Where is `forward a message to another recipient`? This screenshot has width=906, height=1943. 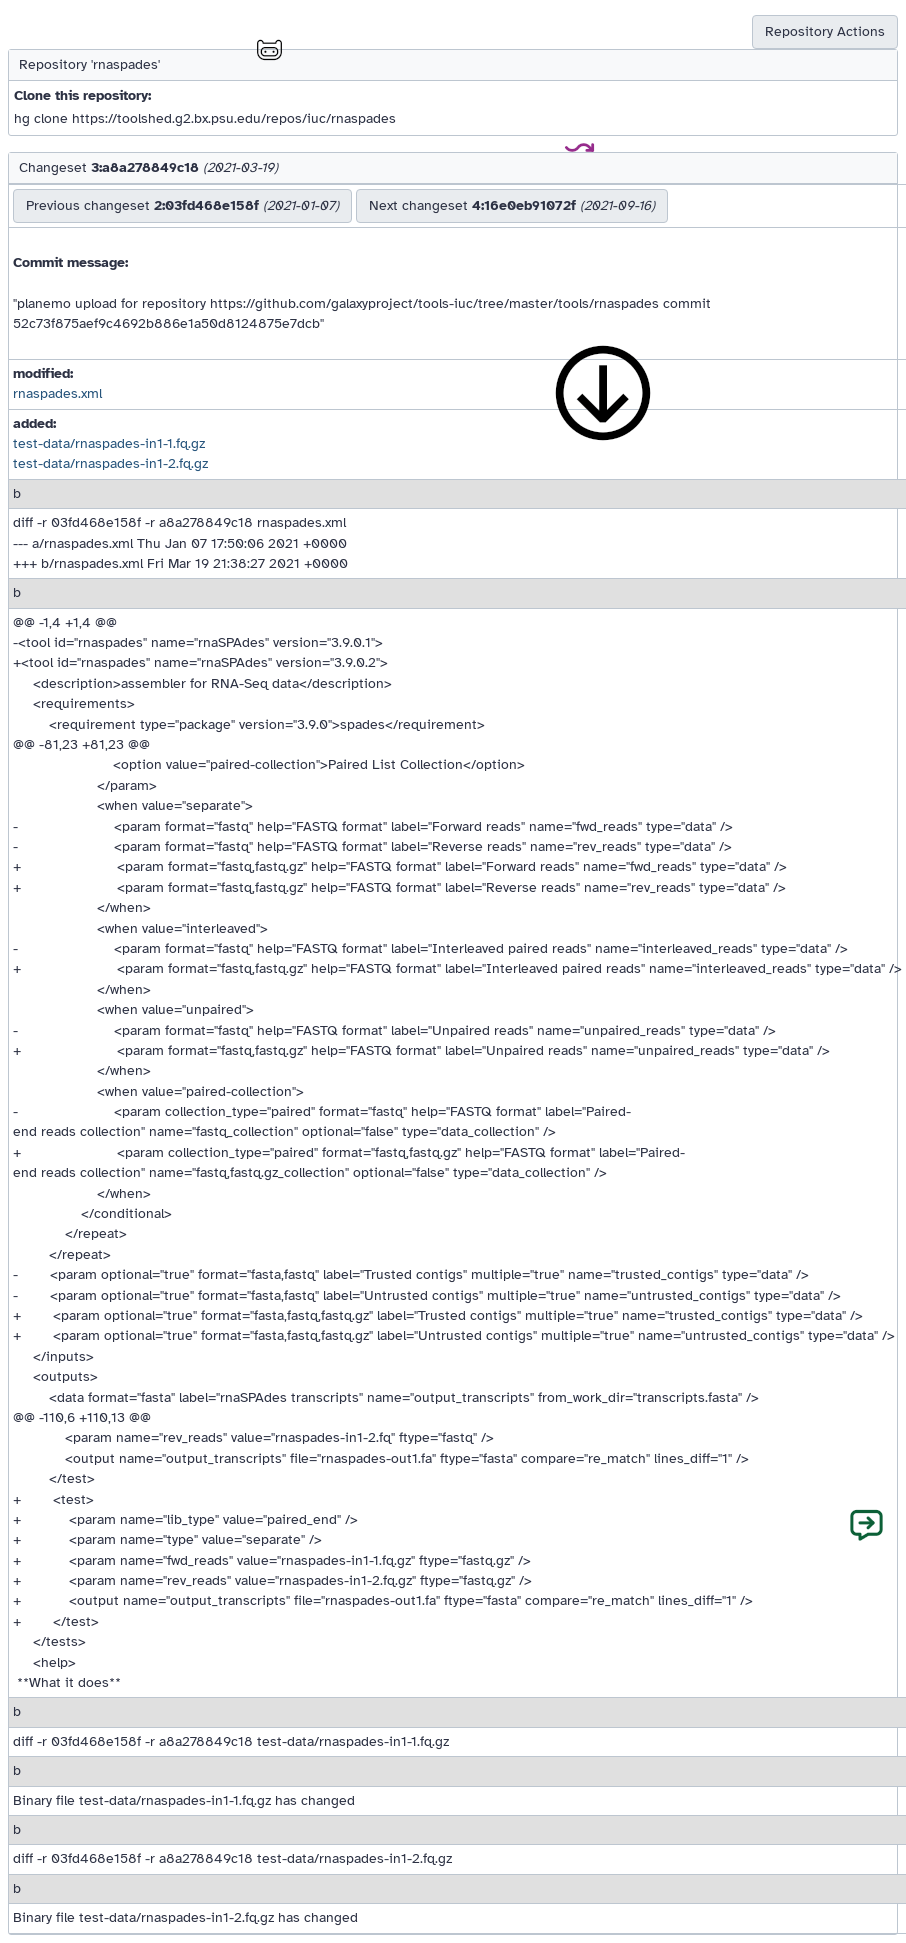 forward a message to another recipient is located at coordinates (866, 1524).